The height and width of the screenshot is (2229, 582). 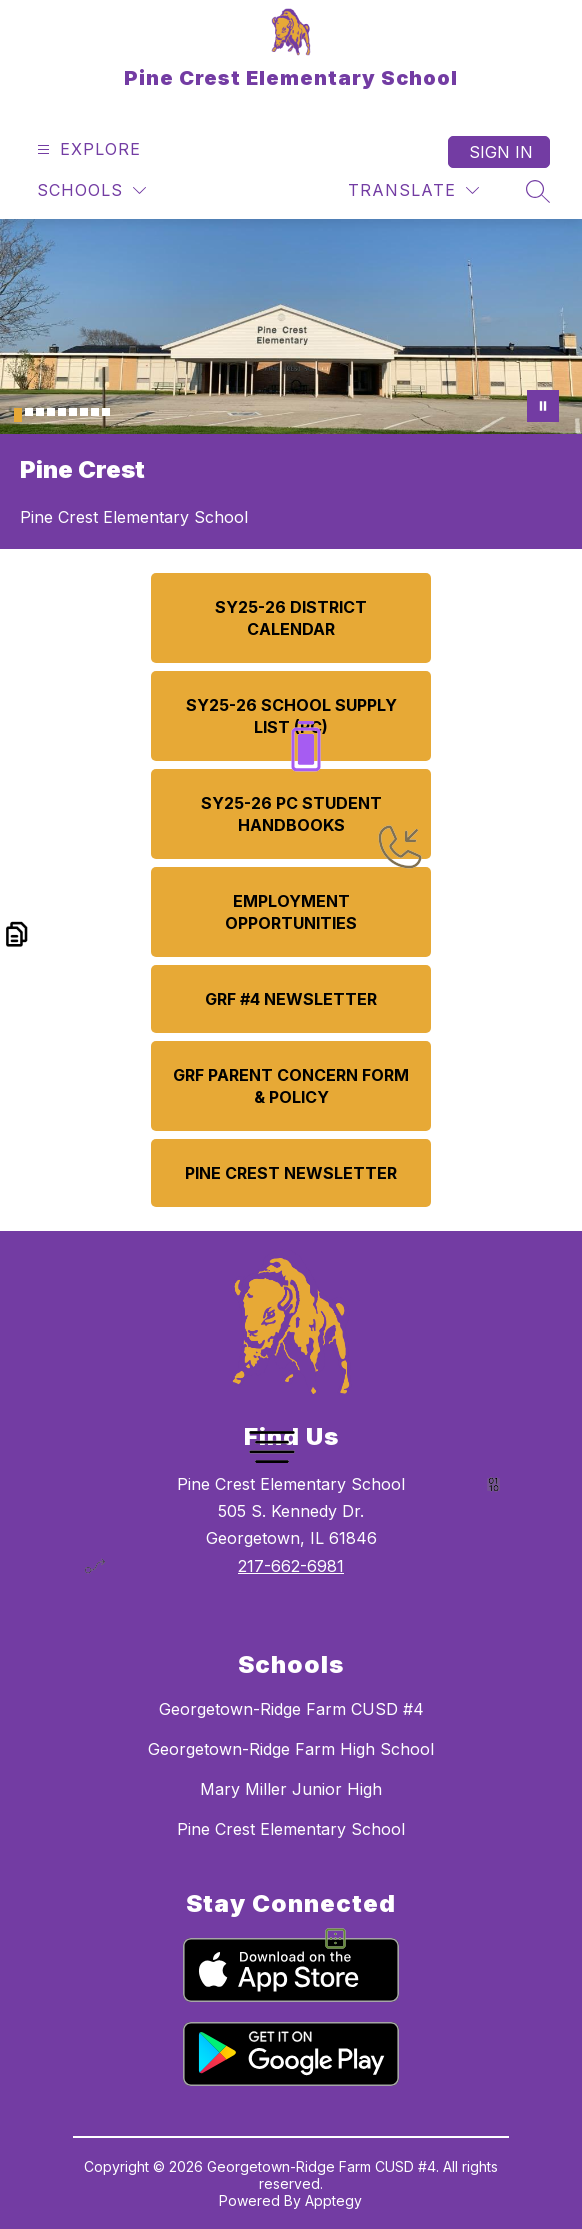 I want to click on apply outer border to selected cells, so click(x=335, y=1938).